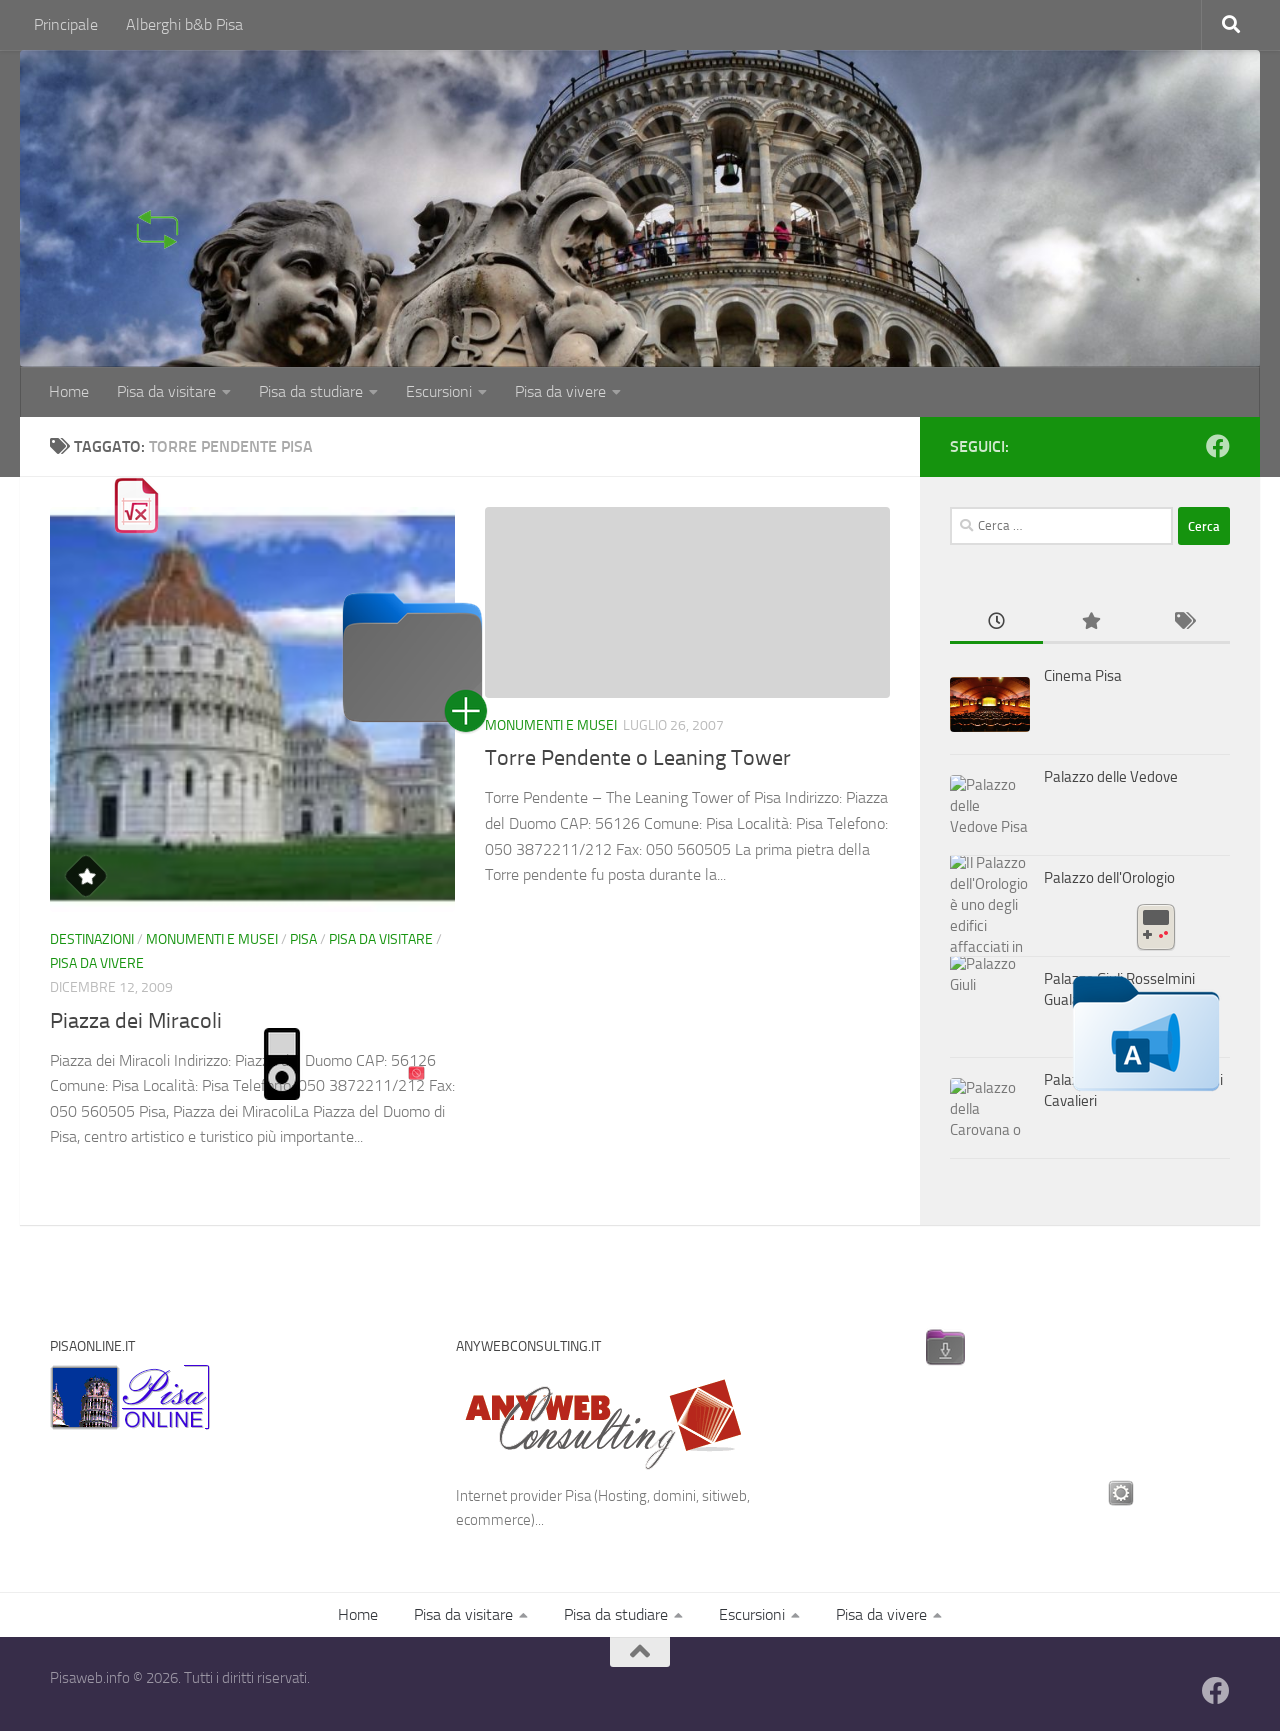 The height and width of the screenshot is (1731, 1280). What do you see at coordinates (412, 657) in the screenshot?
I see `create a new folder` at bounding box center [412, 657].